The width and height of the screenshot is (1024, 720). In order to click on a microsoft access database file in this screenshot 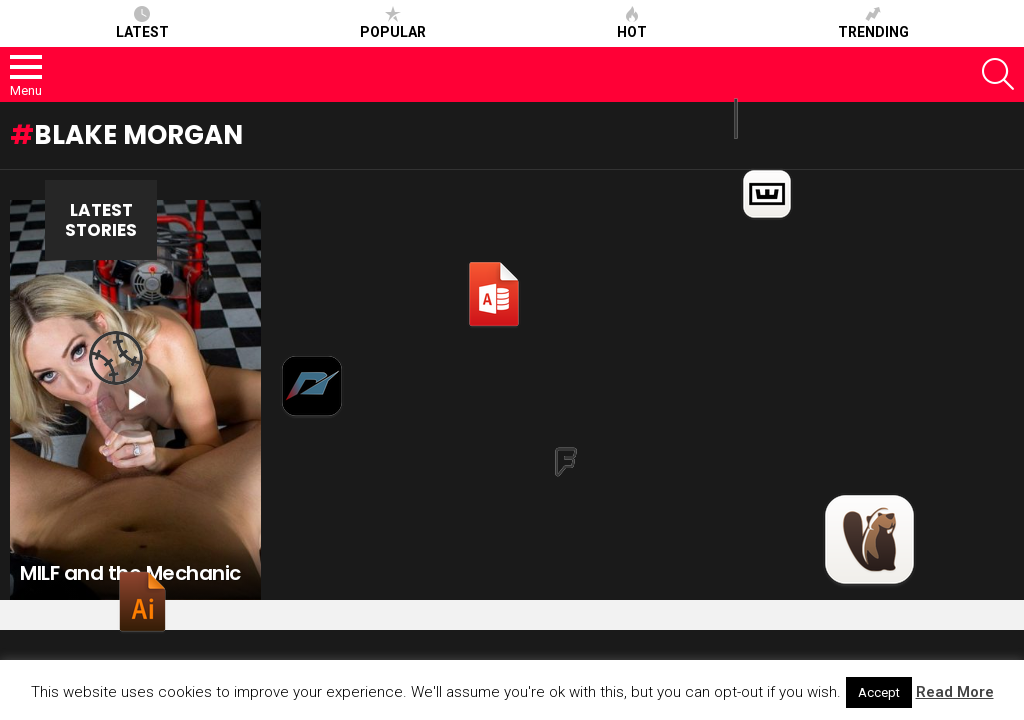, I will do `click(494, 294)`.